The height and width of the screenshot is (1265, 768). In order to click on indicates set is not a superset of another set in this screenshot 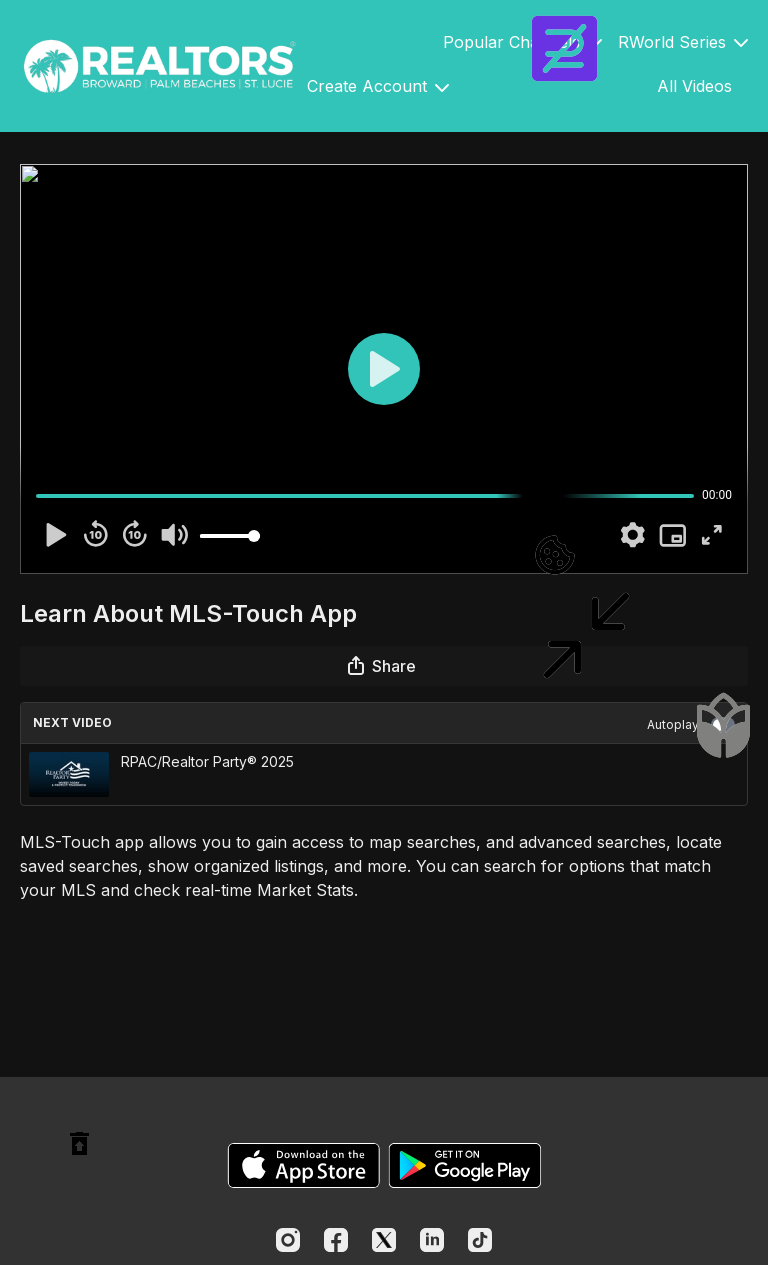, I will do `click(564, 48)`.